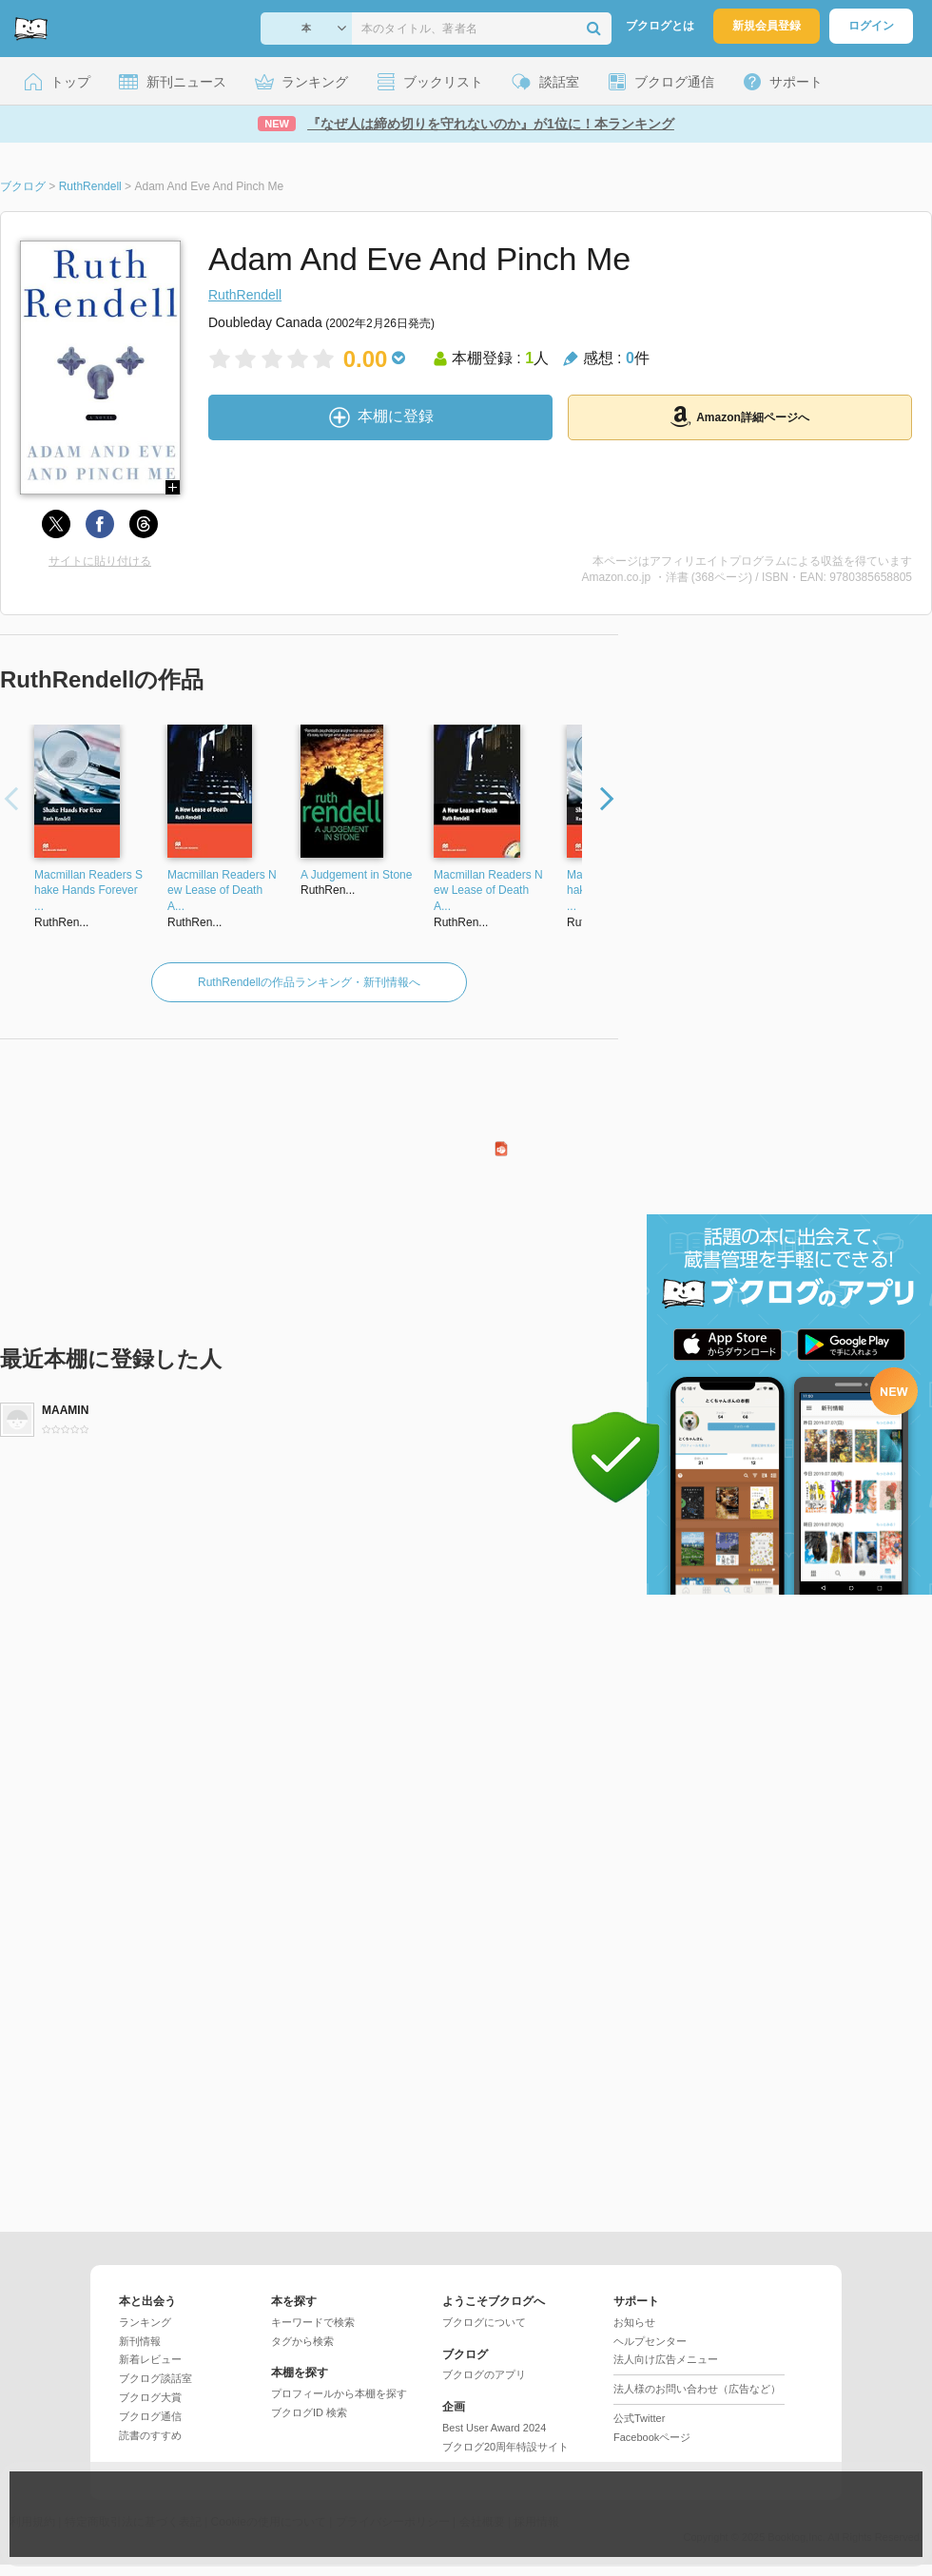 The height and width of the screenshot is (2576, 932). Describe the element at coordinates (501, 1149) in the screenshot. I see `open a PowerPoint presentation file` at that location.